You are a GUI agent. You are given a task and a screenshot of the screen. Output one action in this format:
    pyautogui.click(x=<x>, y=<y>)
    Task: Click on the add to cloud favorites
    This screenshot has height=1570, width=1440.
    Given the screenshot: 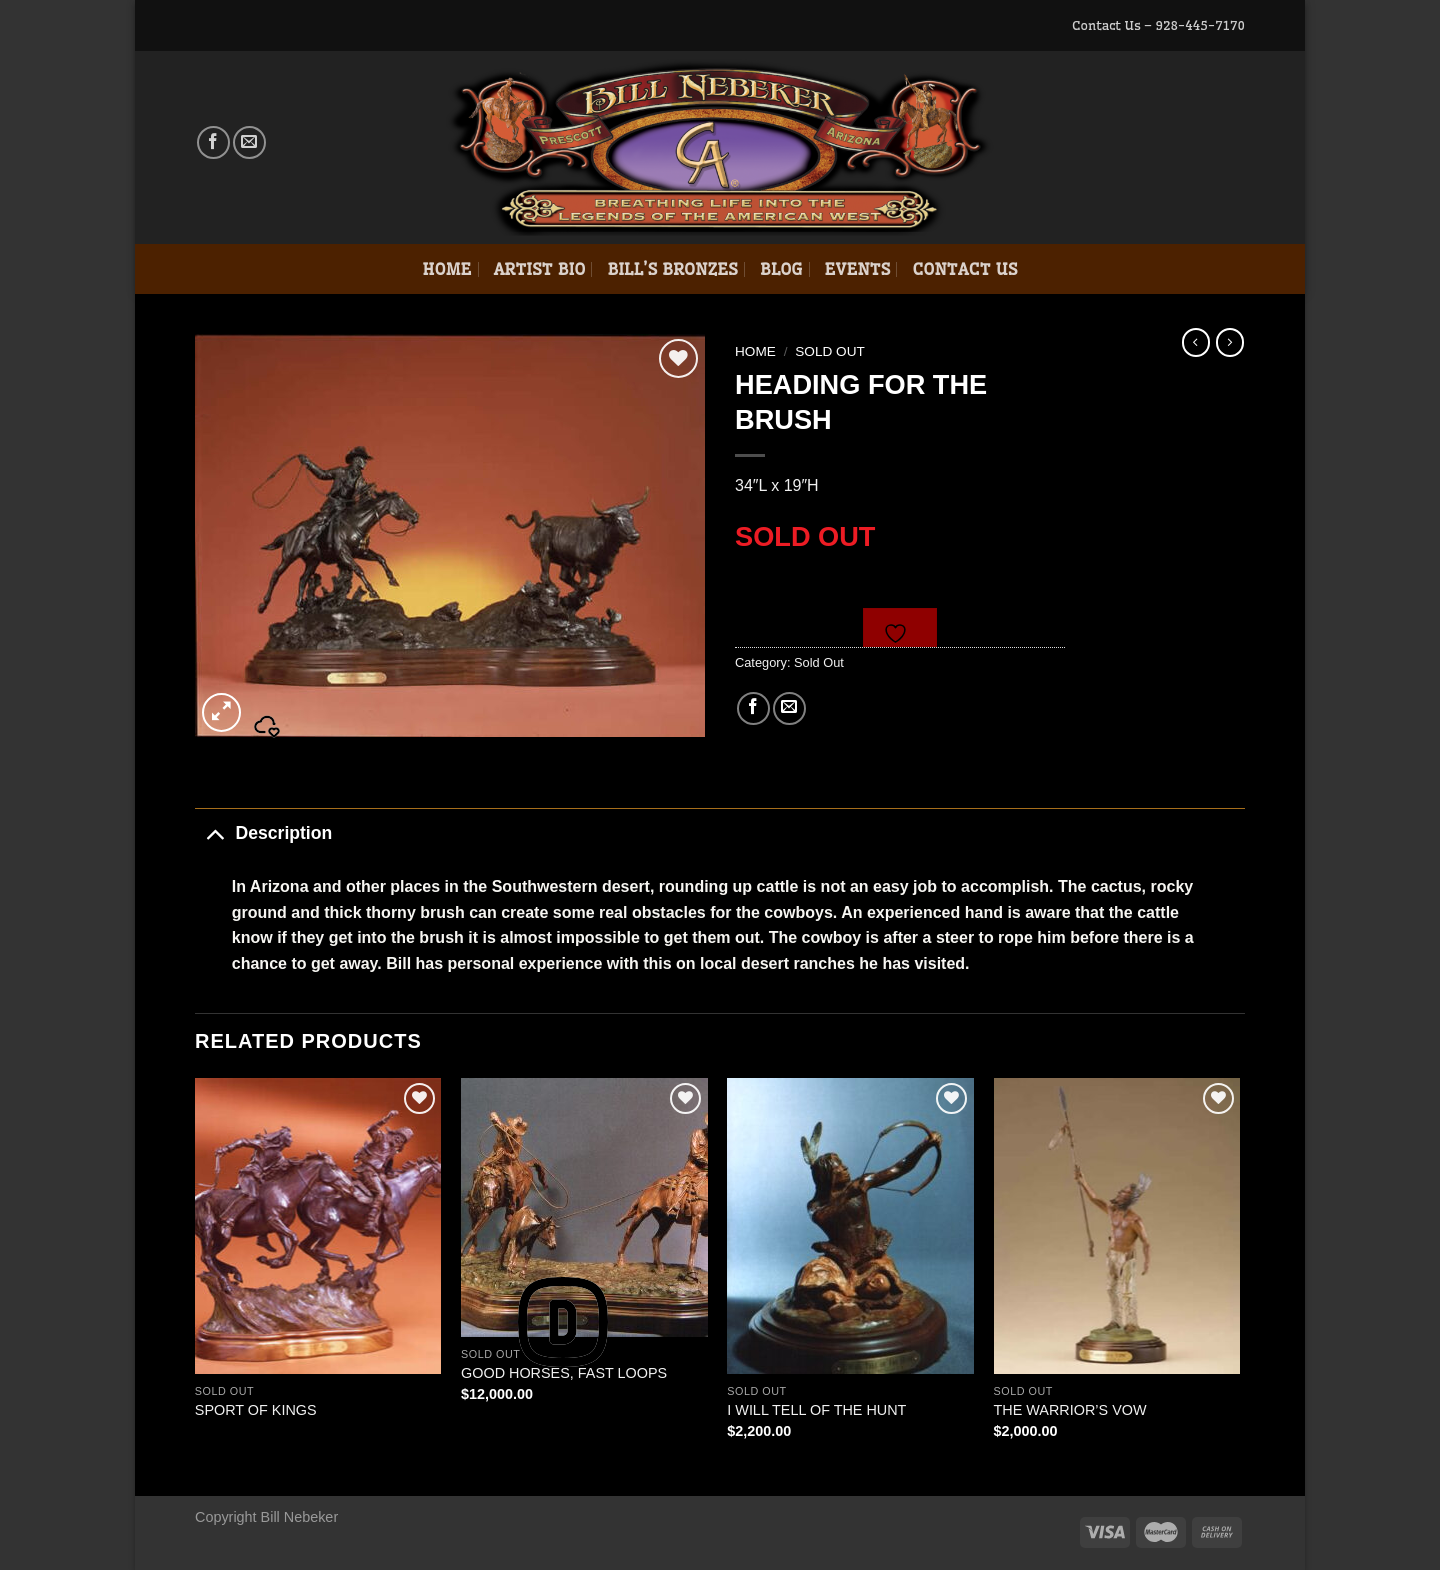 What is the action you would take?
    pyautogui.click(x=267, y=725)
    